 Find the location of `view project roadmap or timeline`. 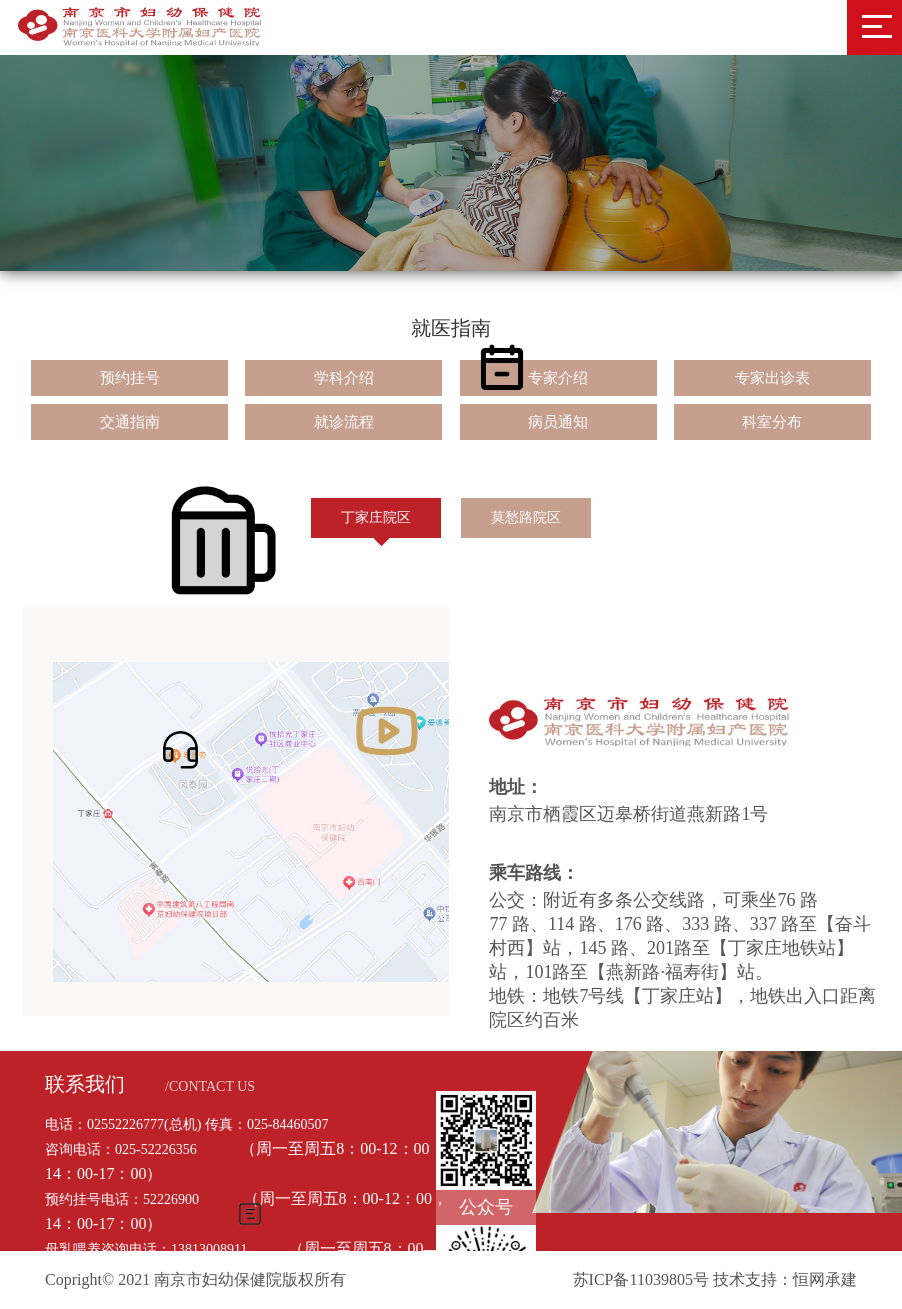

view project roadmap or timeline is located at coordinates (250, 1214).